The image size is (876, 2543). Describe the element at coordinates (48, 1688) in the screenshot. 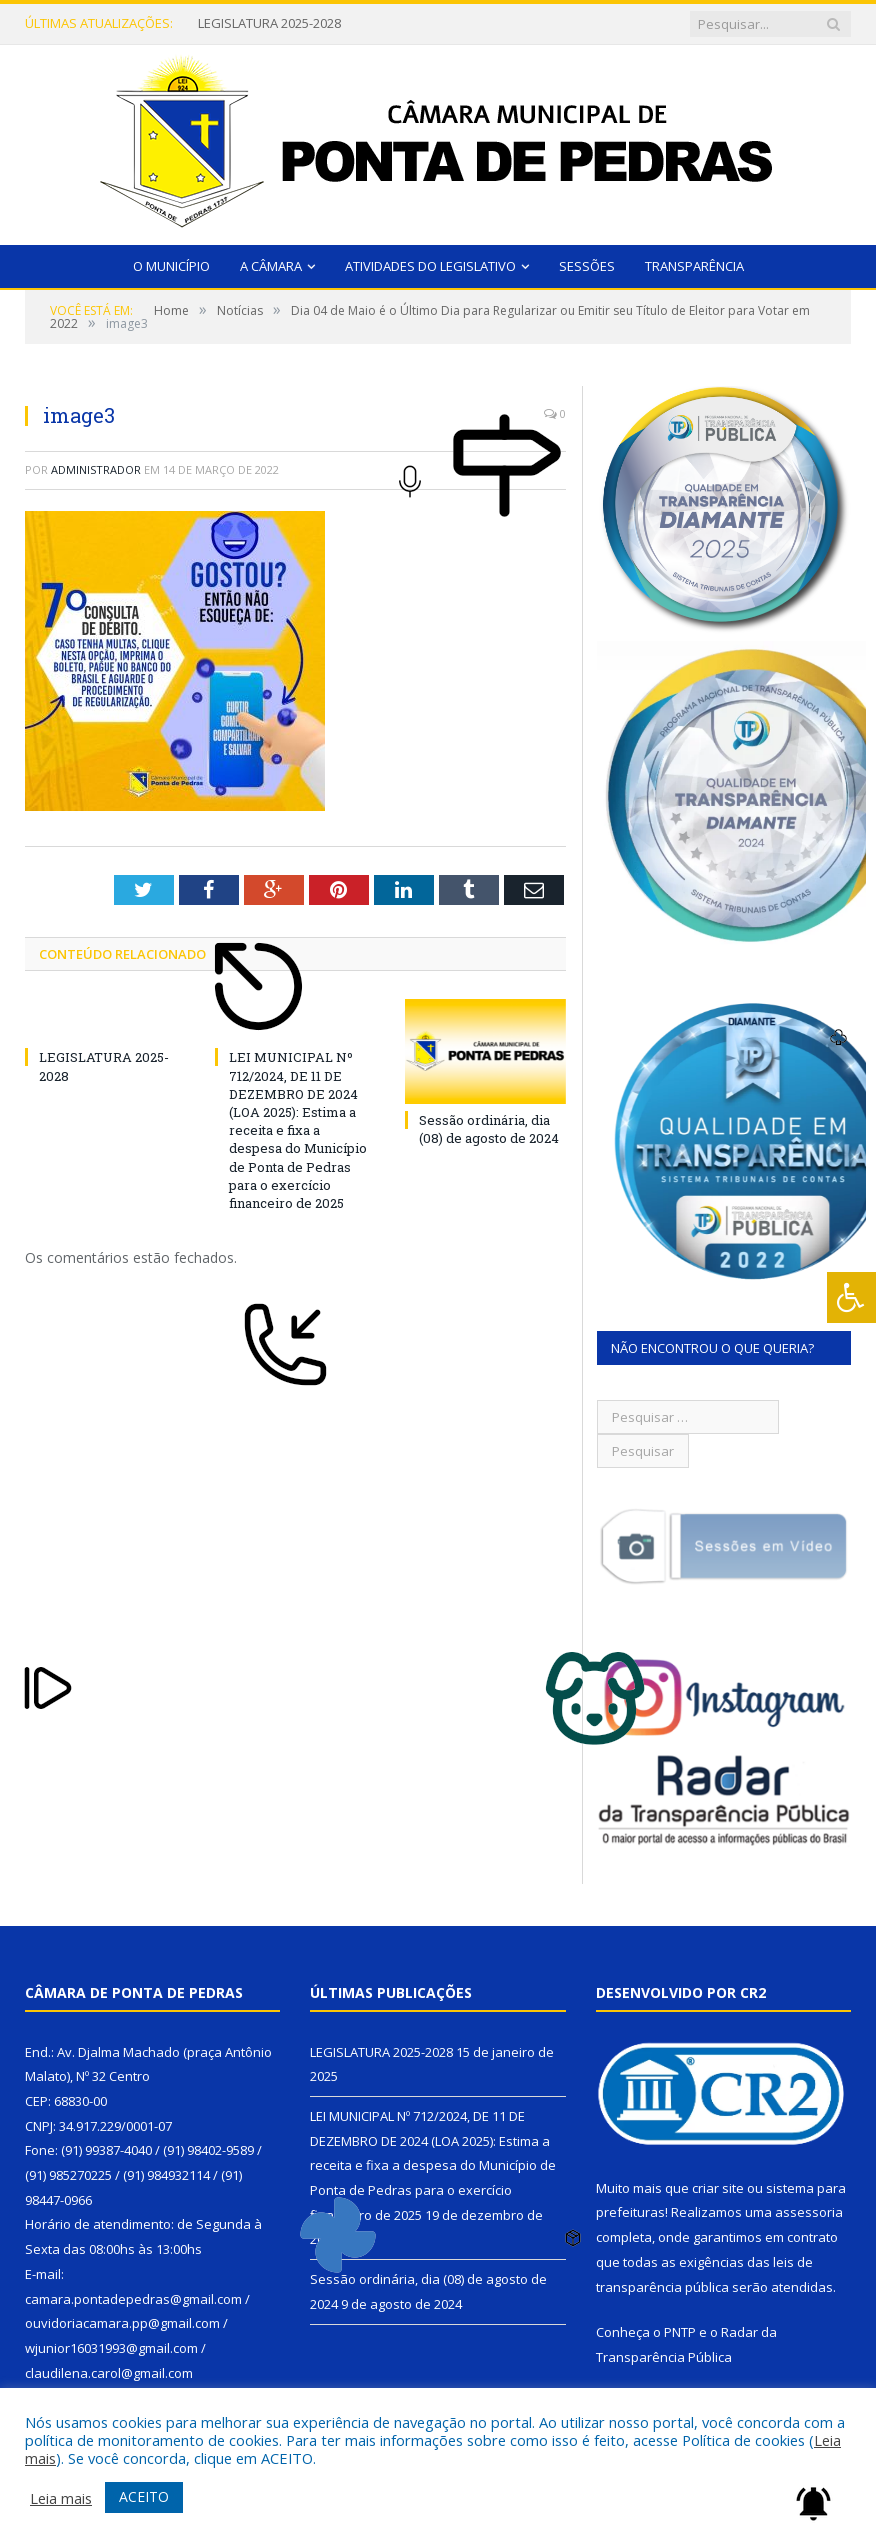

I see `skip to the next track` at that location.